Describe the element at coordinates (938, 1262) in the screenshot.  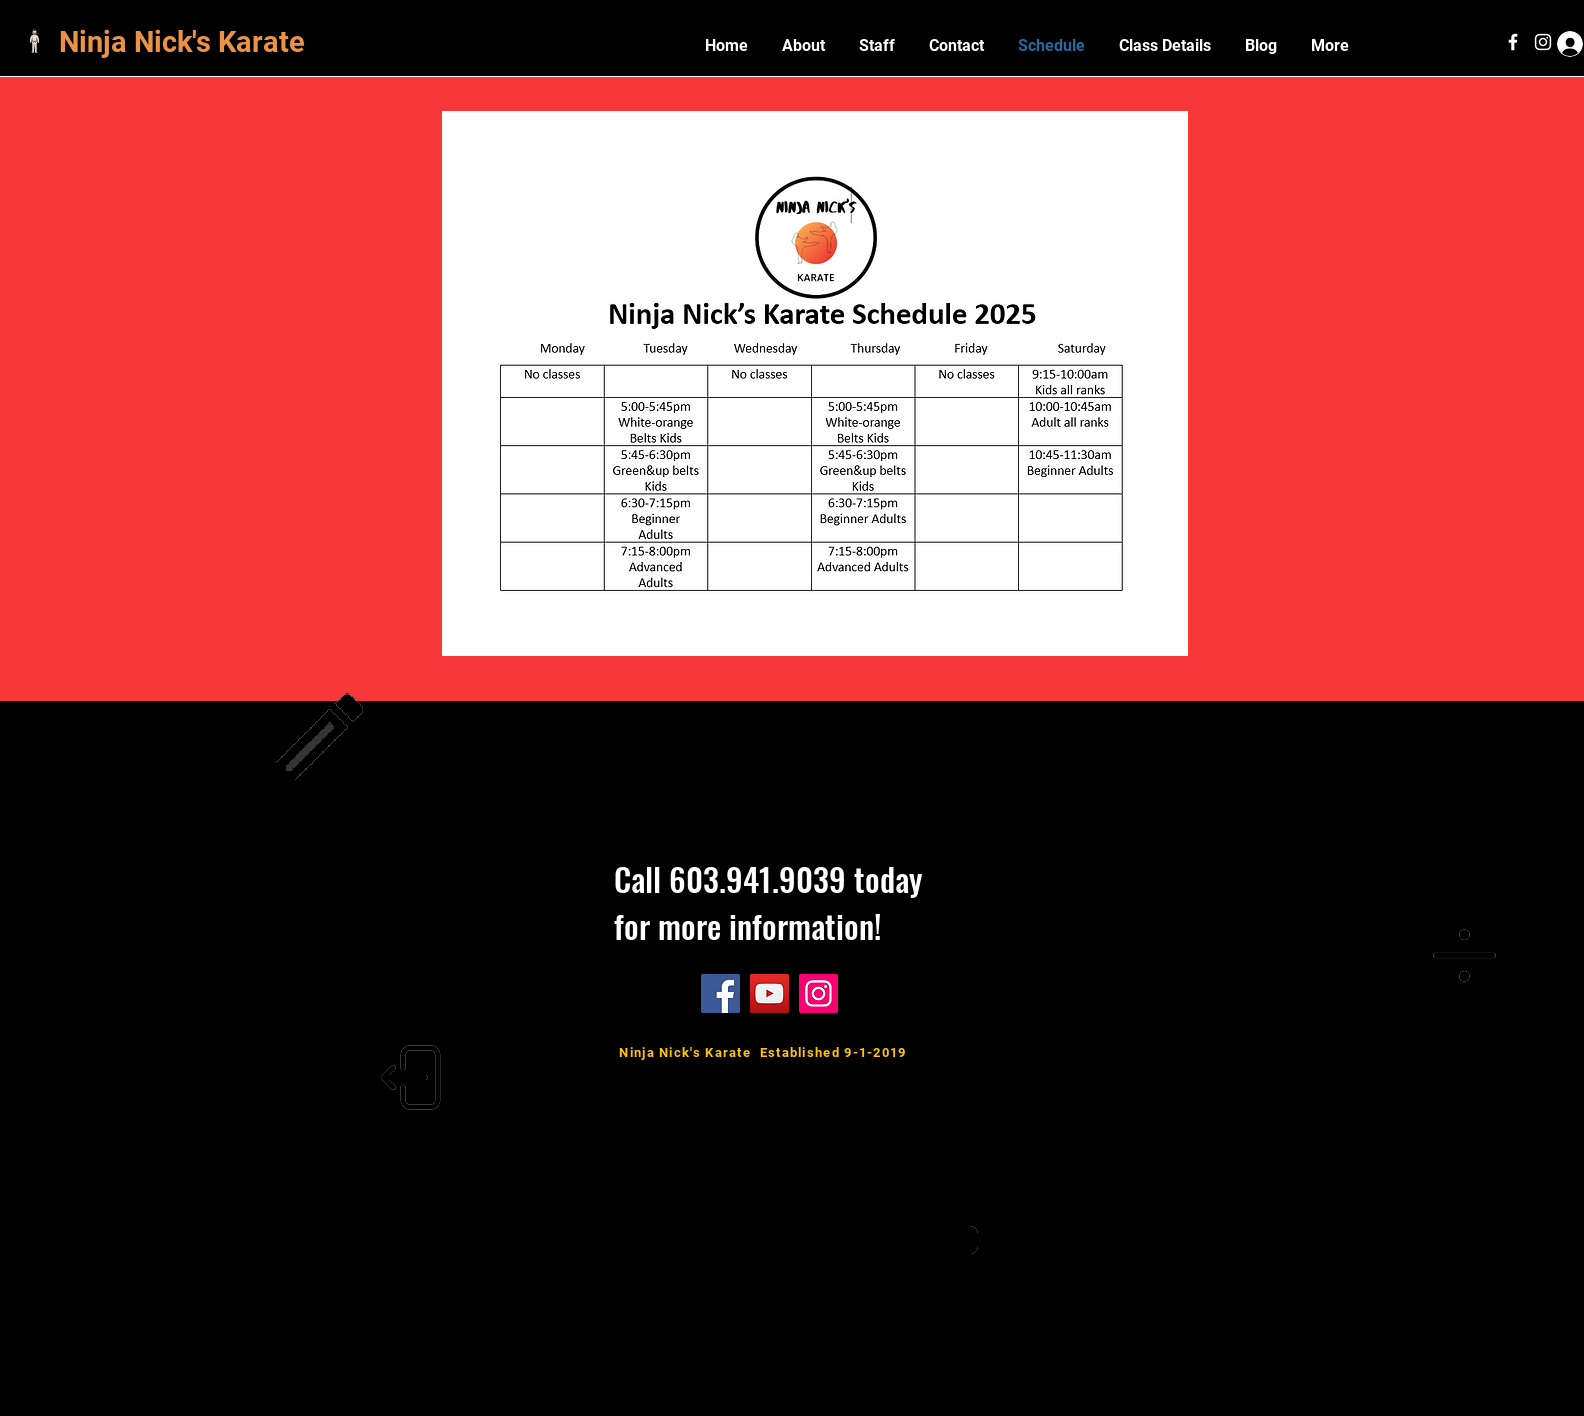
I see `find nearby cafes or coffee shops` at that location.